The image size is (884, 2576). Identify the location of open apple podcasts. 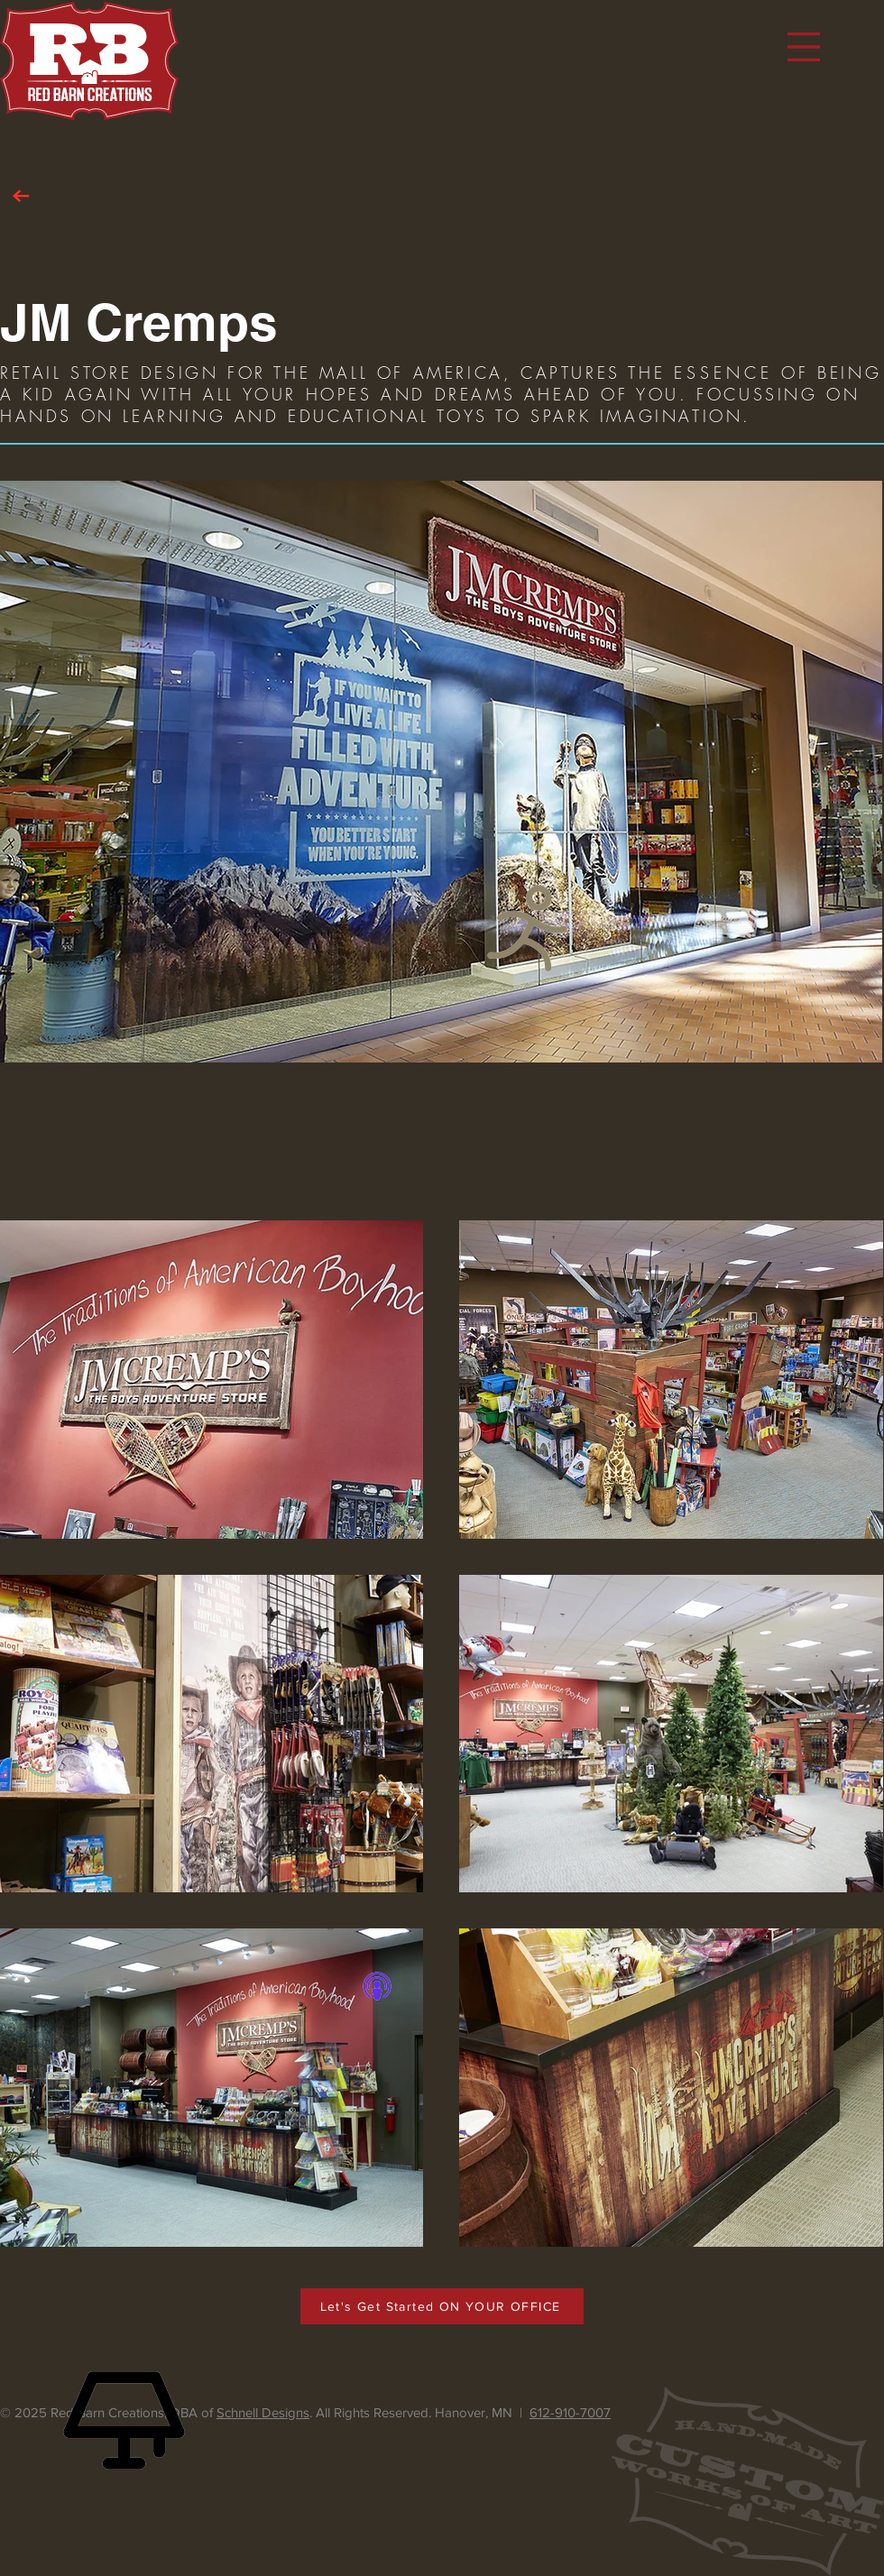
(377, 1986).